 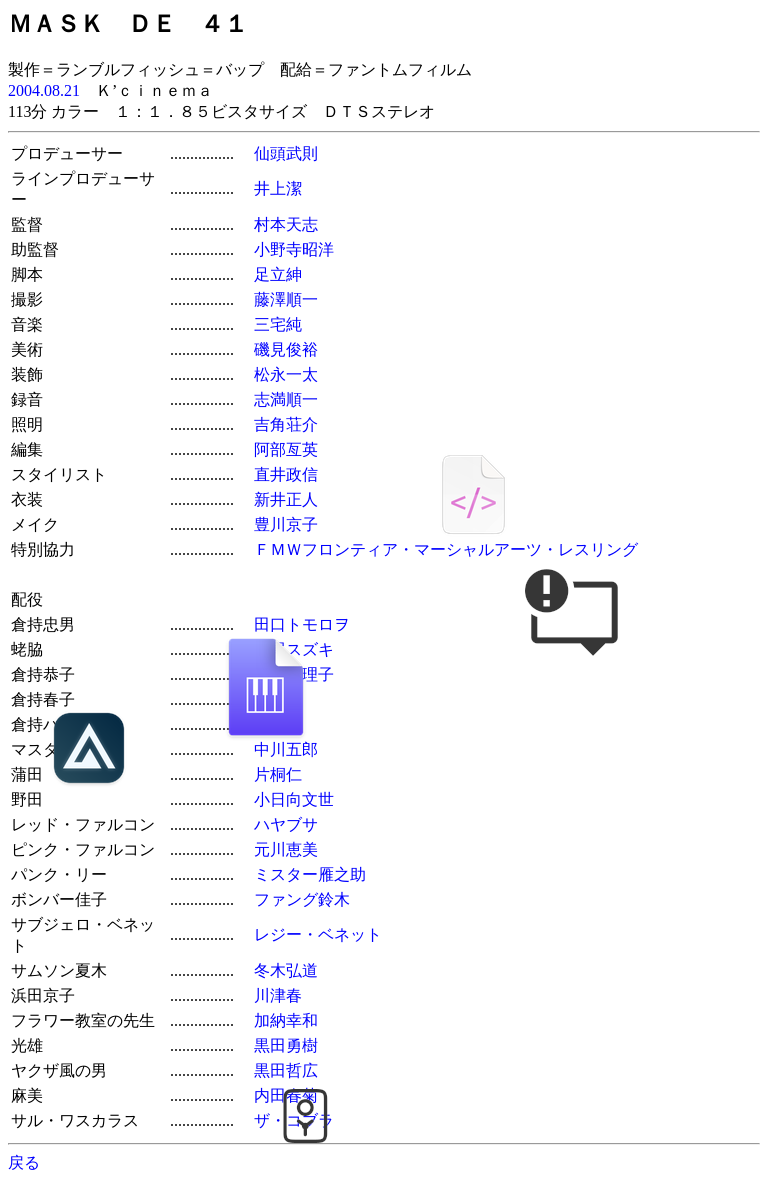 I want to click on open the autograph app, so click(x=89, y=748).